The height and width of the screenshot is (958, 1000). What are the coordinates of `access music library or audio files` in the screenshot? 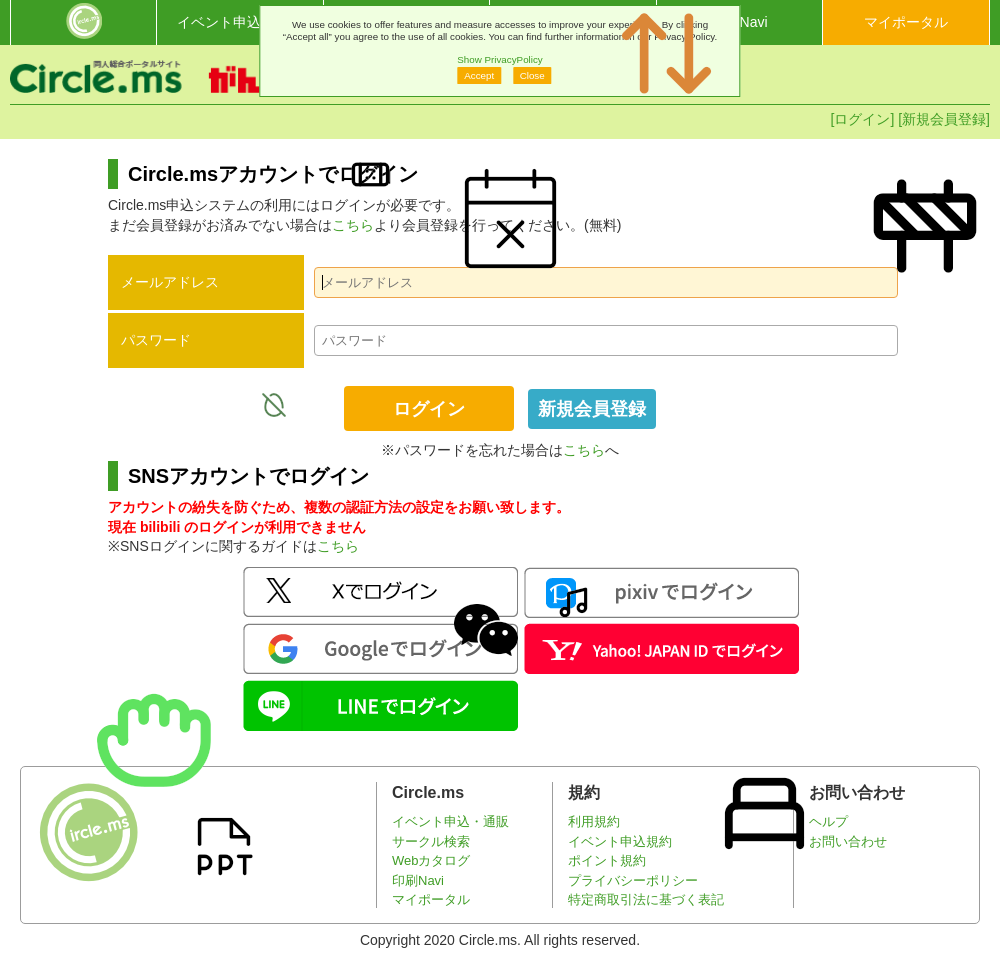 It's located at (575, 603).